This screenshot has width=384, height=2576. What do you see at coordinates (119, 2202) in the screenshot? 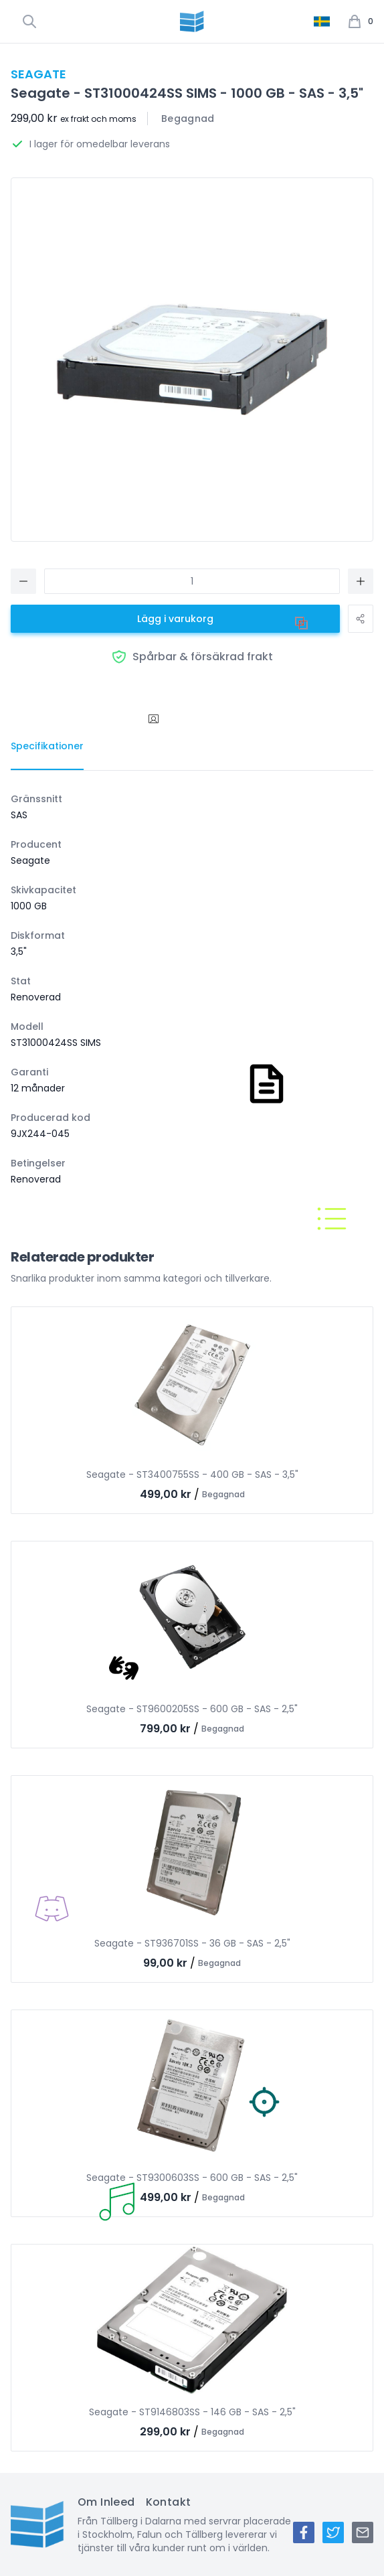
I see `access music or audio player` at bounding box center [119, 2202].